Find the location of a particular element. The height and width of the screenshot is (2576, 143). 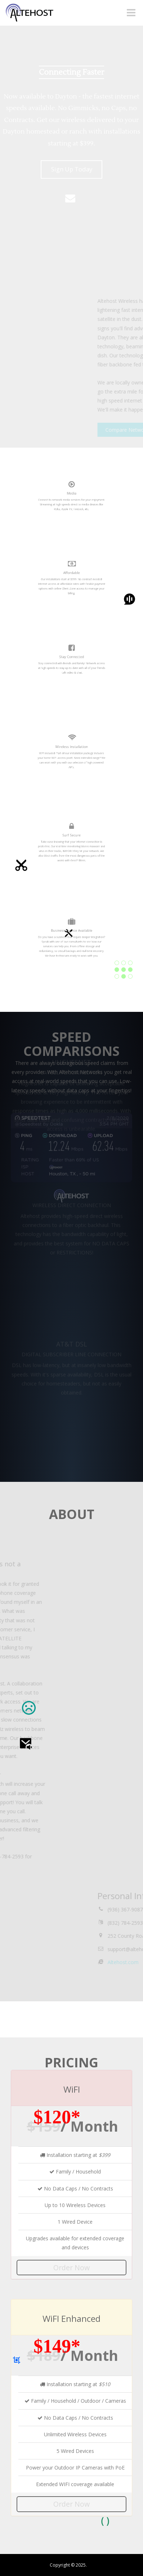

indicates code or programming-related content is located at coordinates (105, 2521).